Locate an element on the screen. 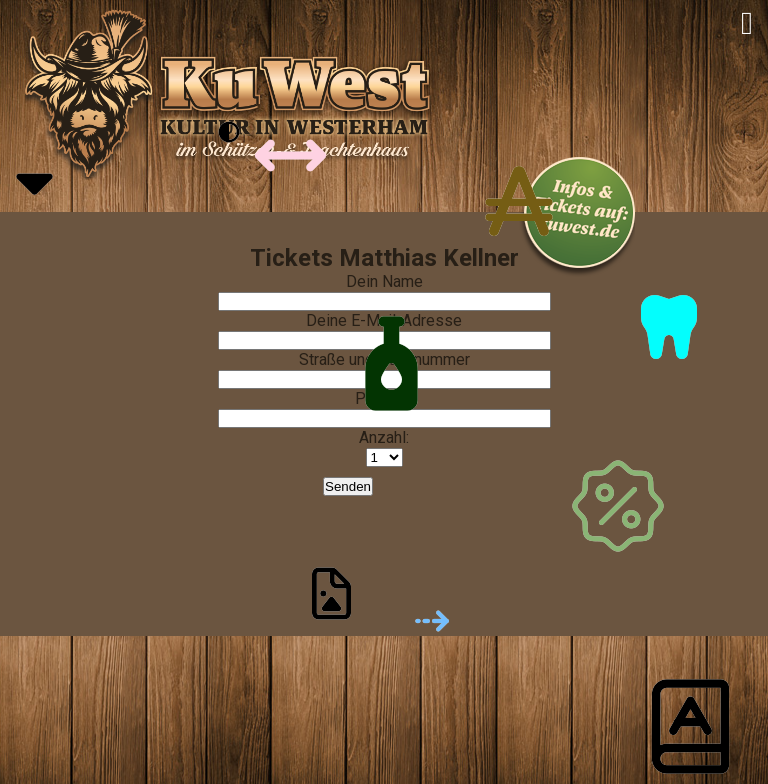  adjust width or resize horizontally is located at coordinates (290, 155).